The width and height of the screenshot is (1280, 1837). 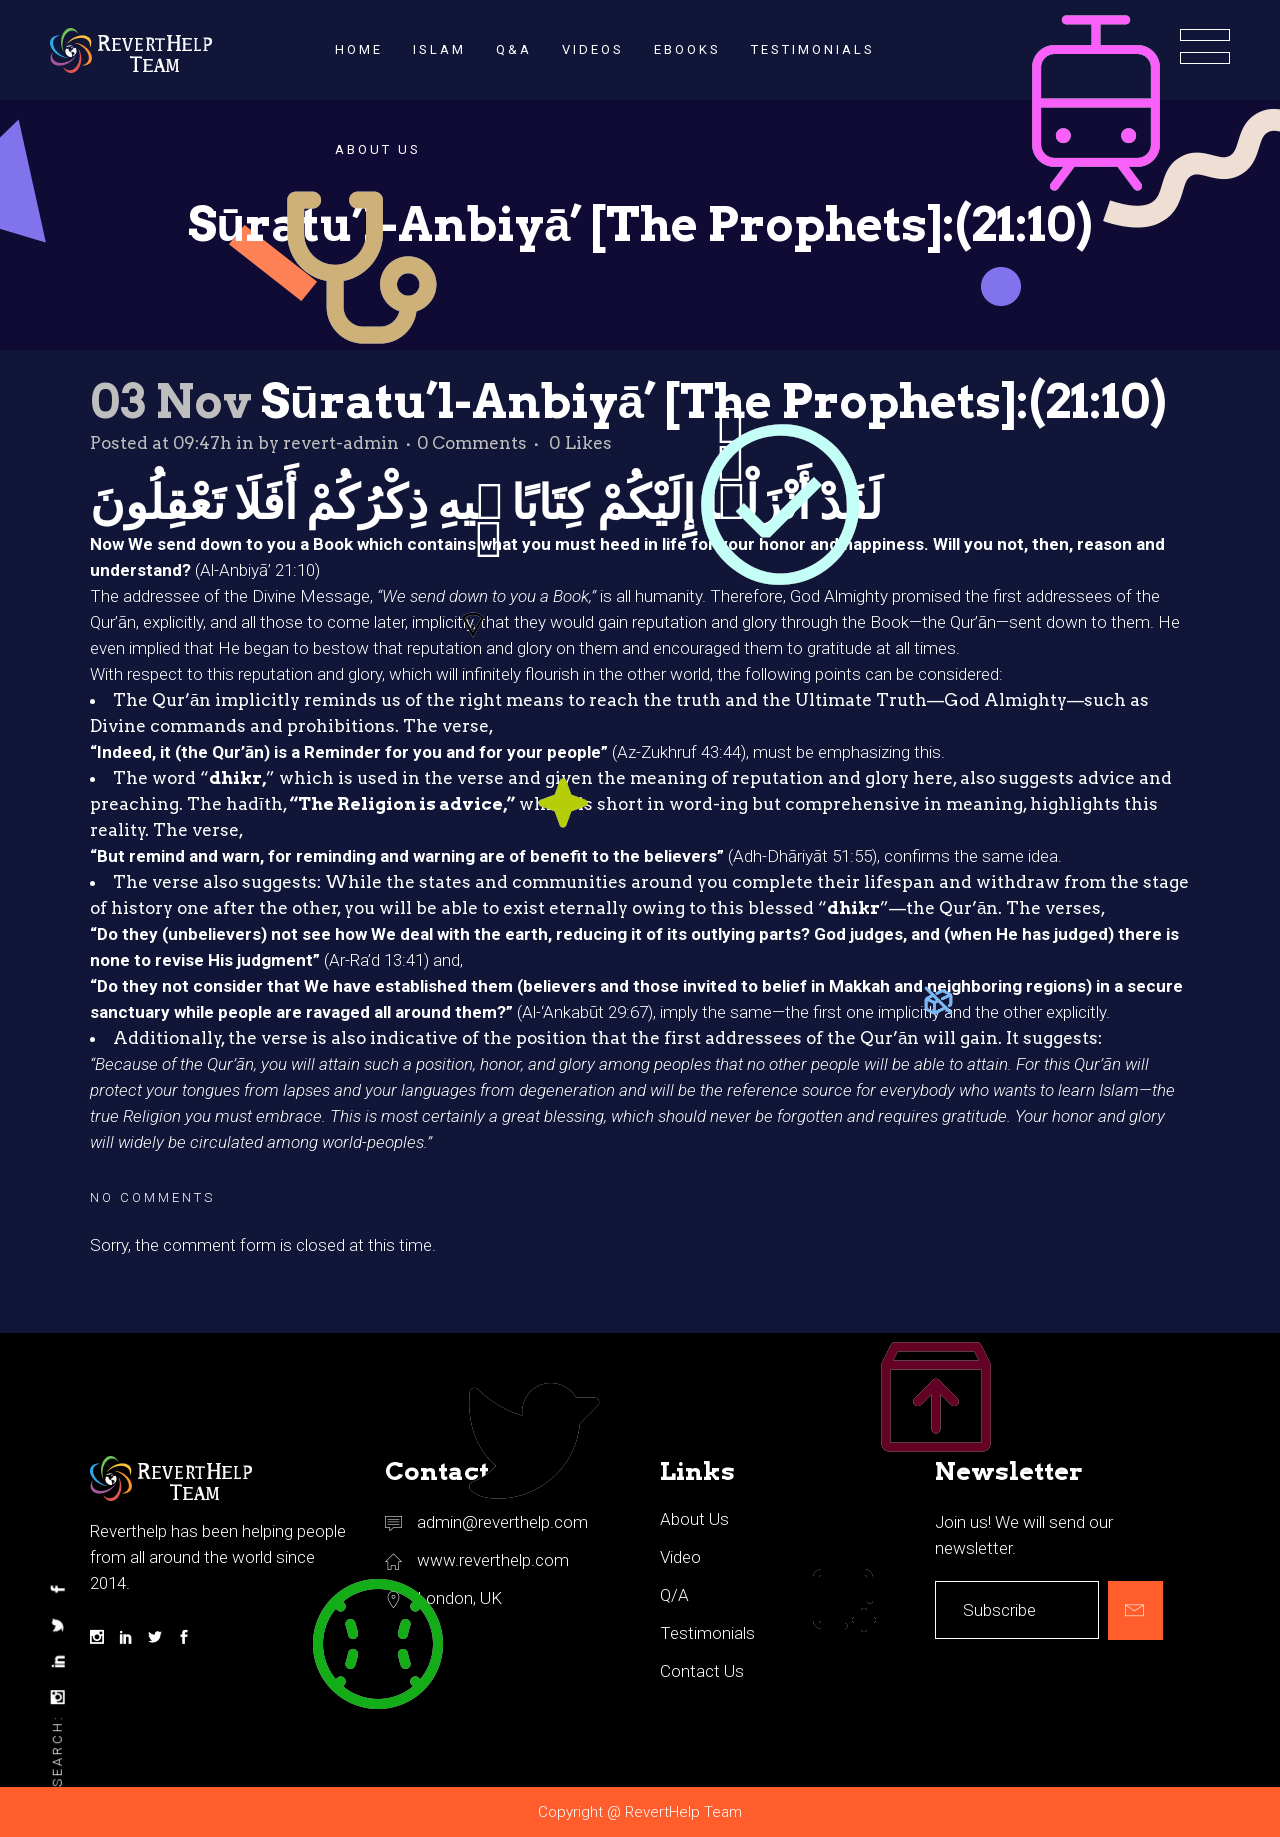 What do you see at coordinates (352, 262) in the screenshot?
I see `access health or medical features` at bounding box center [352, 262].